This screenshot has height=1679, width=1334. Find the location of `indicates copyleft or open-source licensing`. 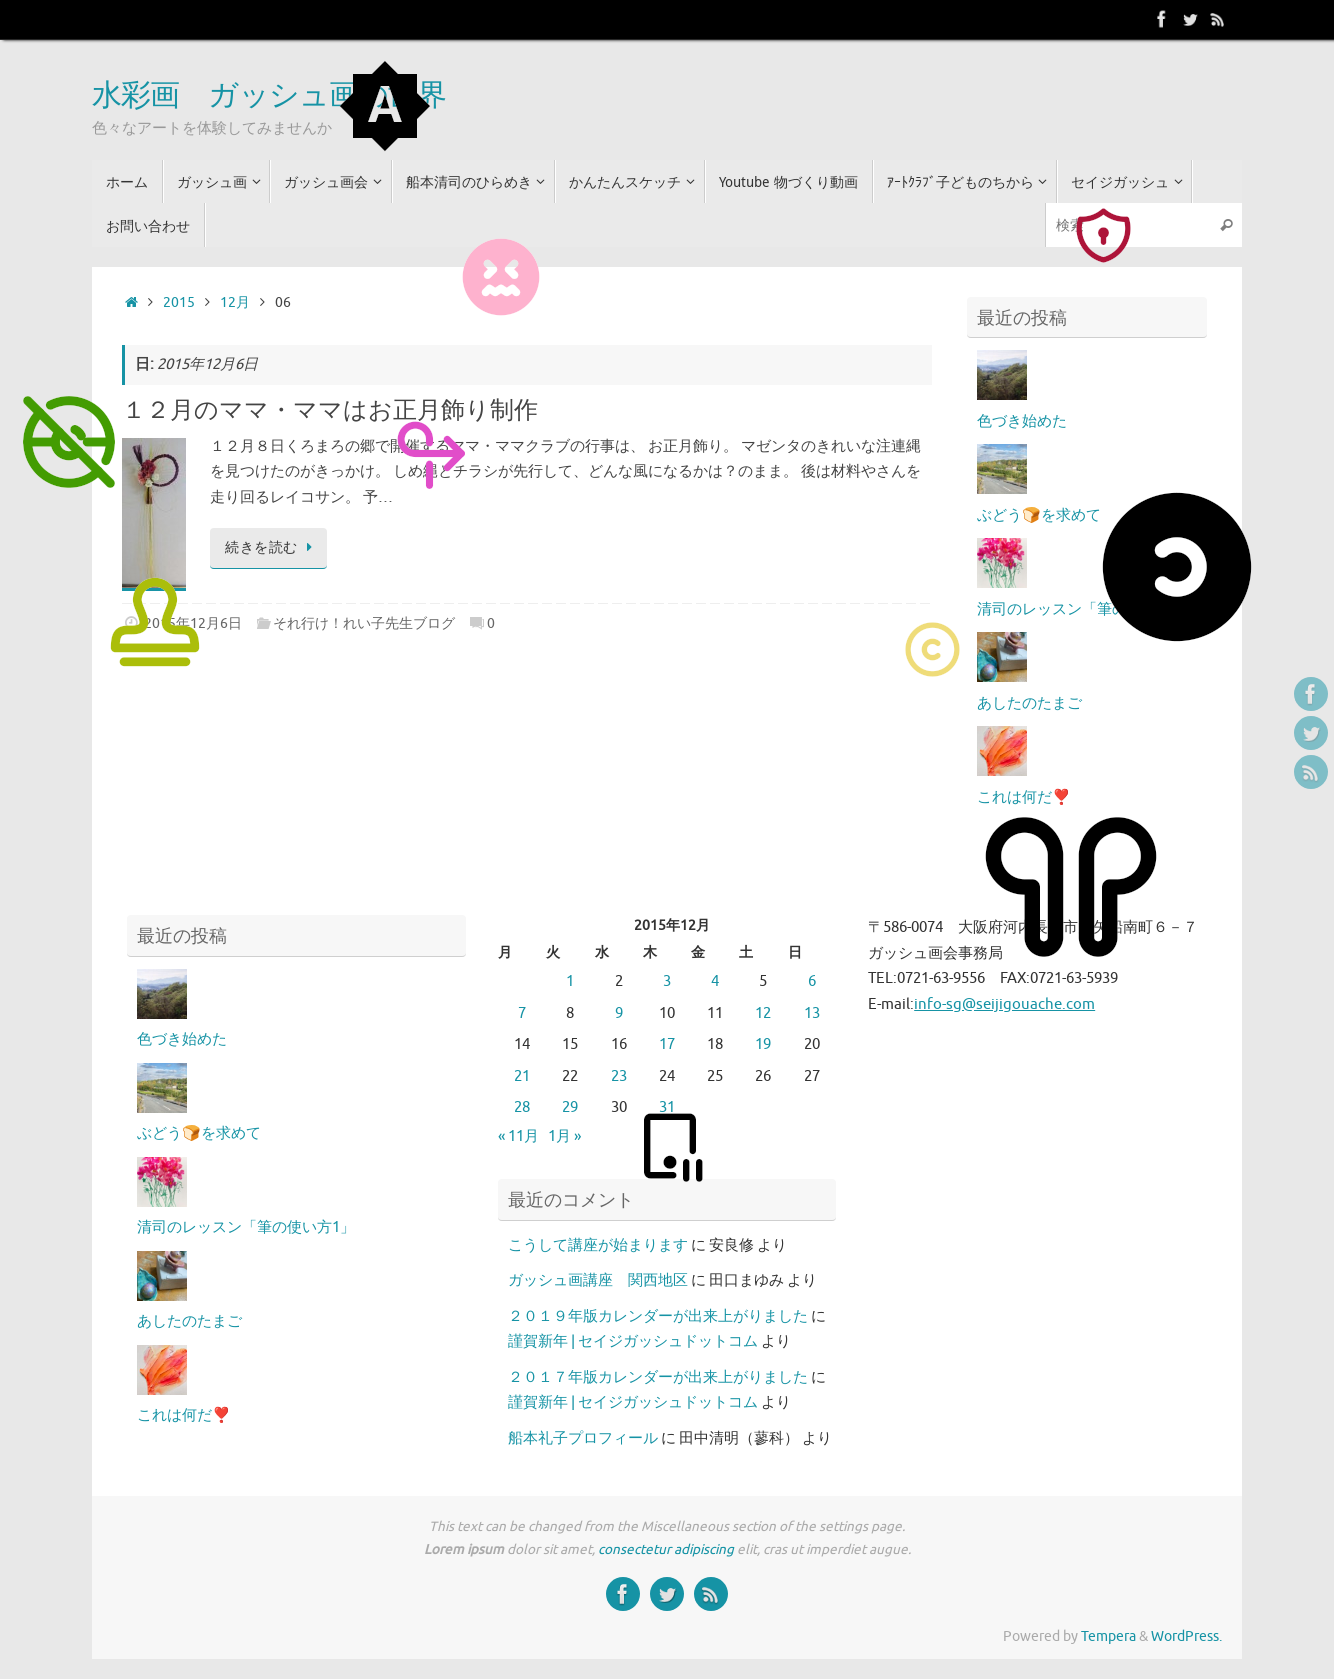

indicates copyleft or open-source licensing is located at coordinates (1177, 567).